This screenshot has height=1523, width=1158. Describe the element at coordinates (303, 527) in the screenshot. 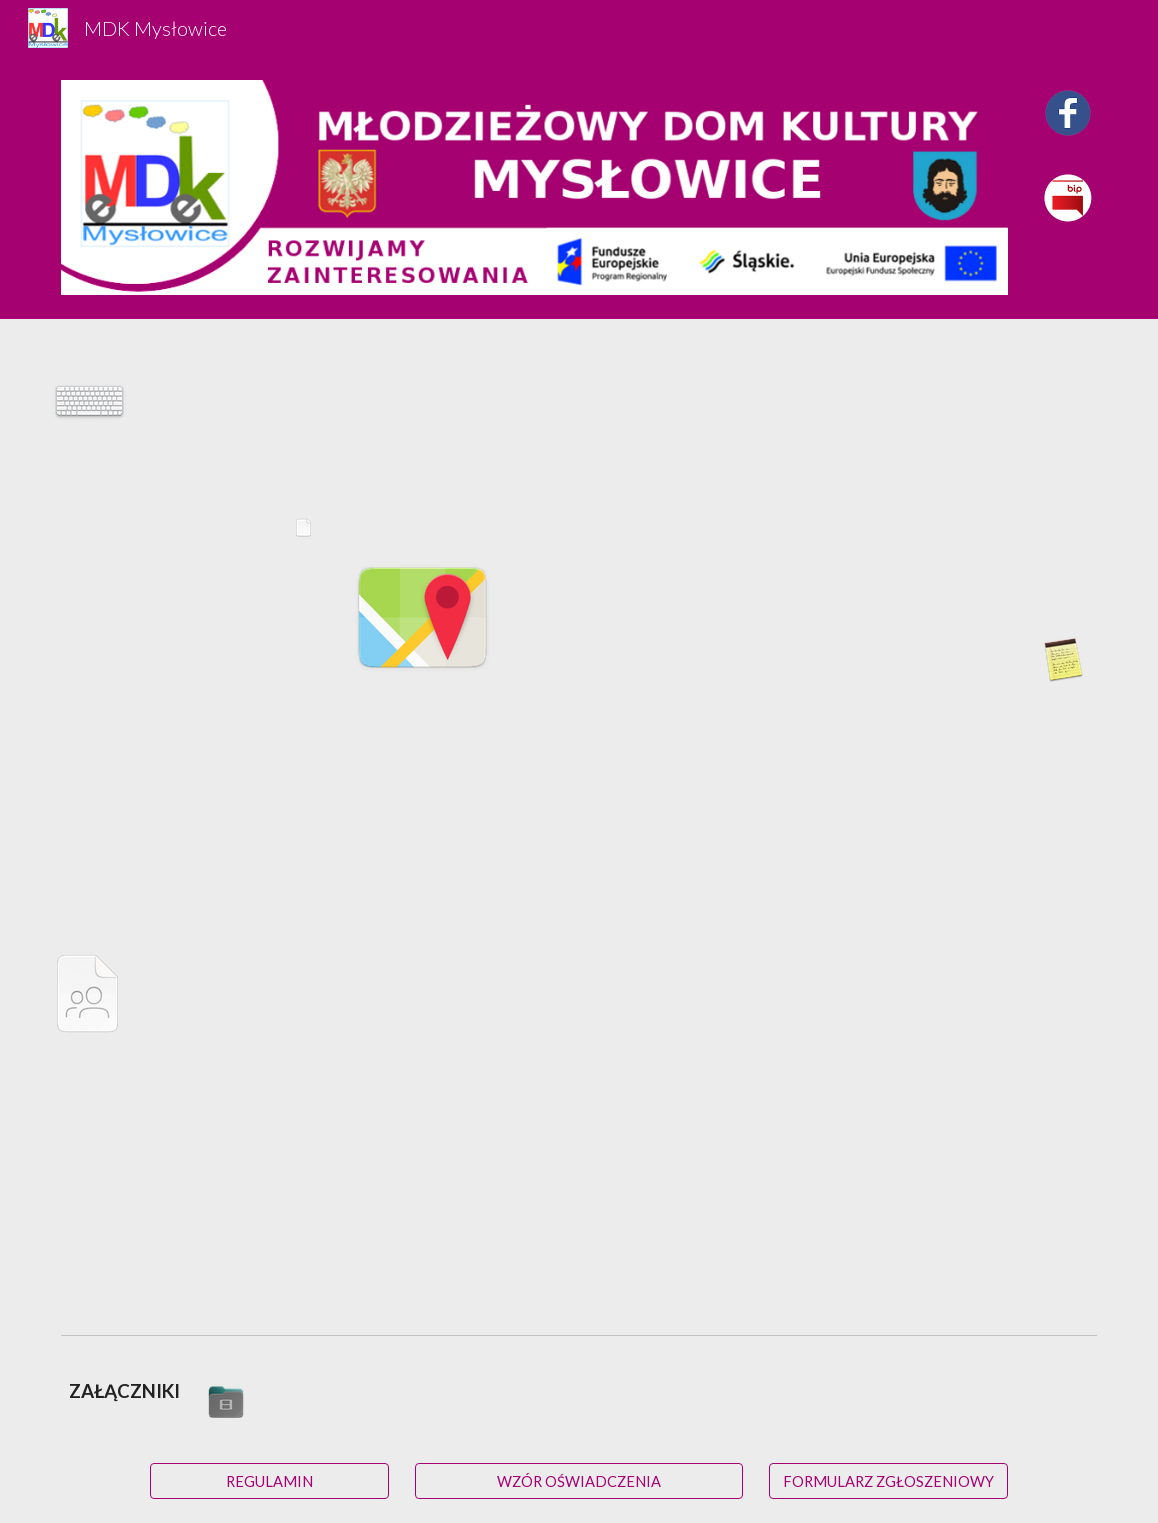

I see `preview a text file before opening` at that location.